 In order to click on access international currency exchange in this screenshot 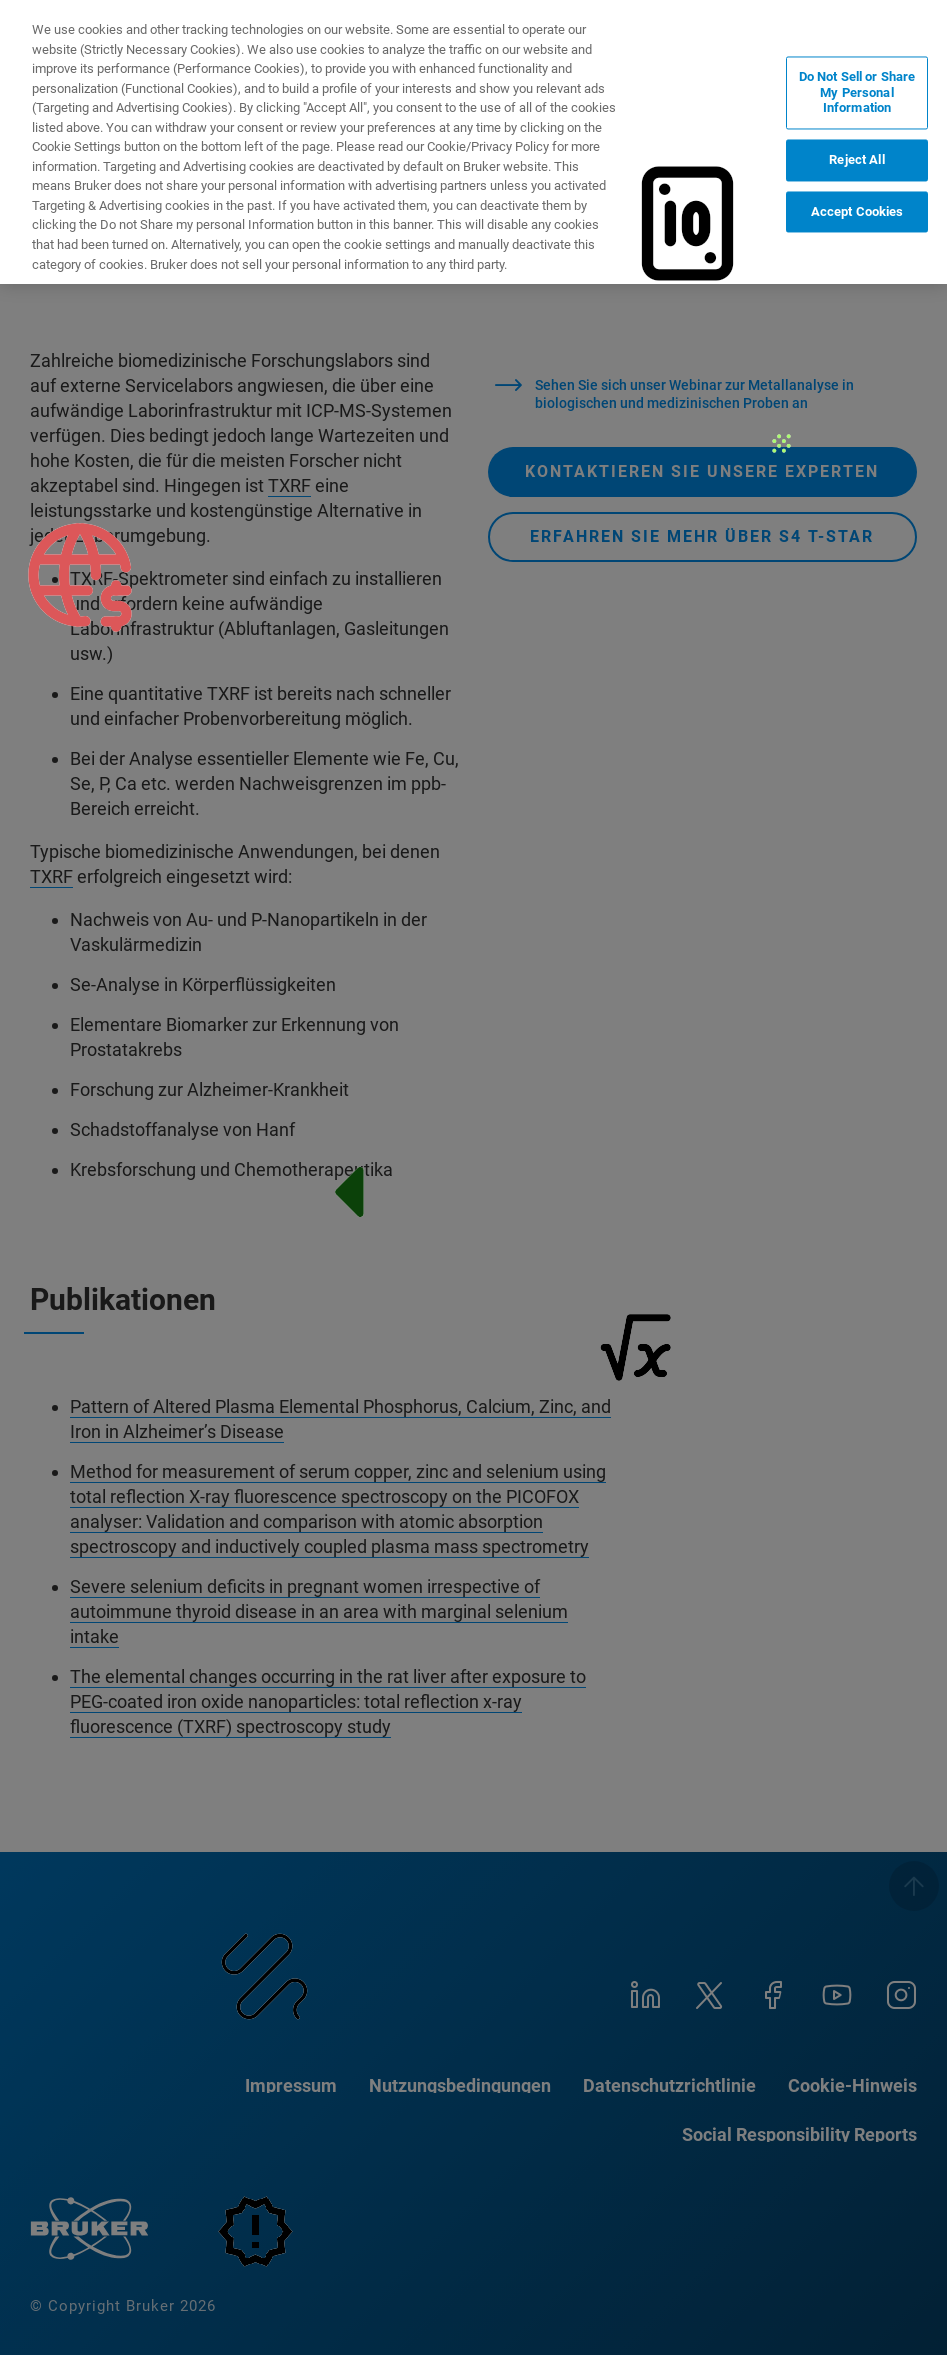, I will do `click(80, 575)`.